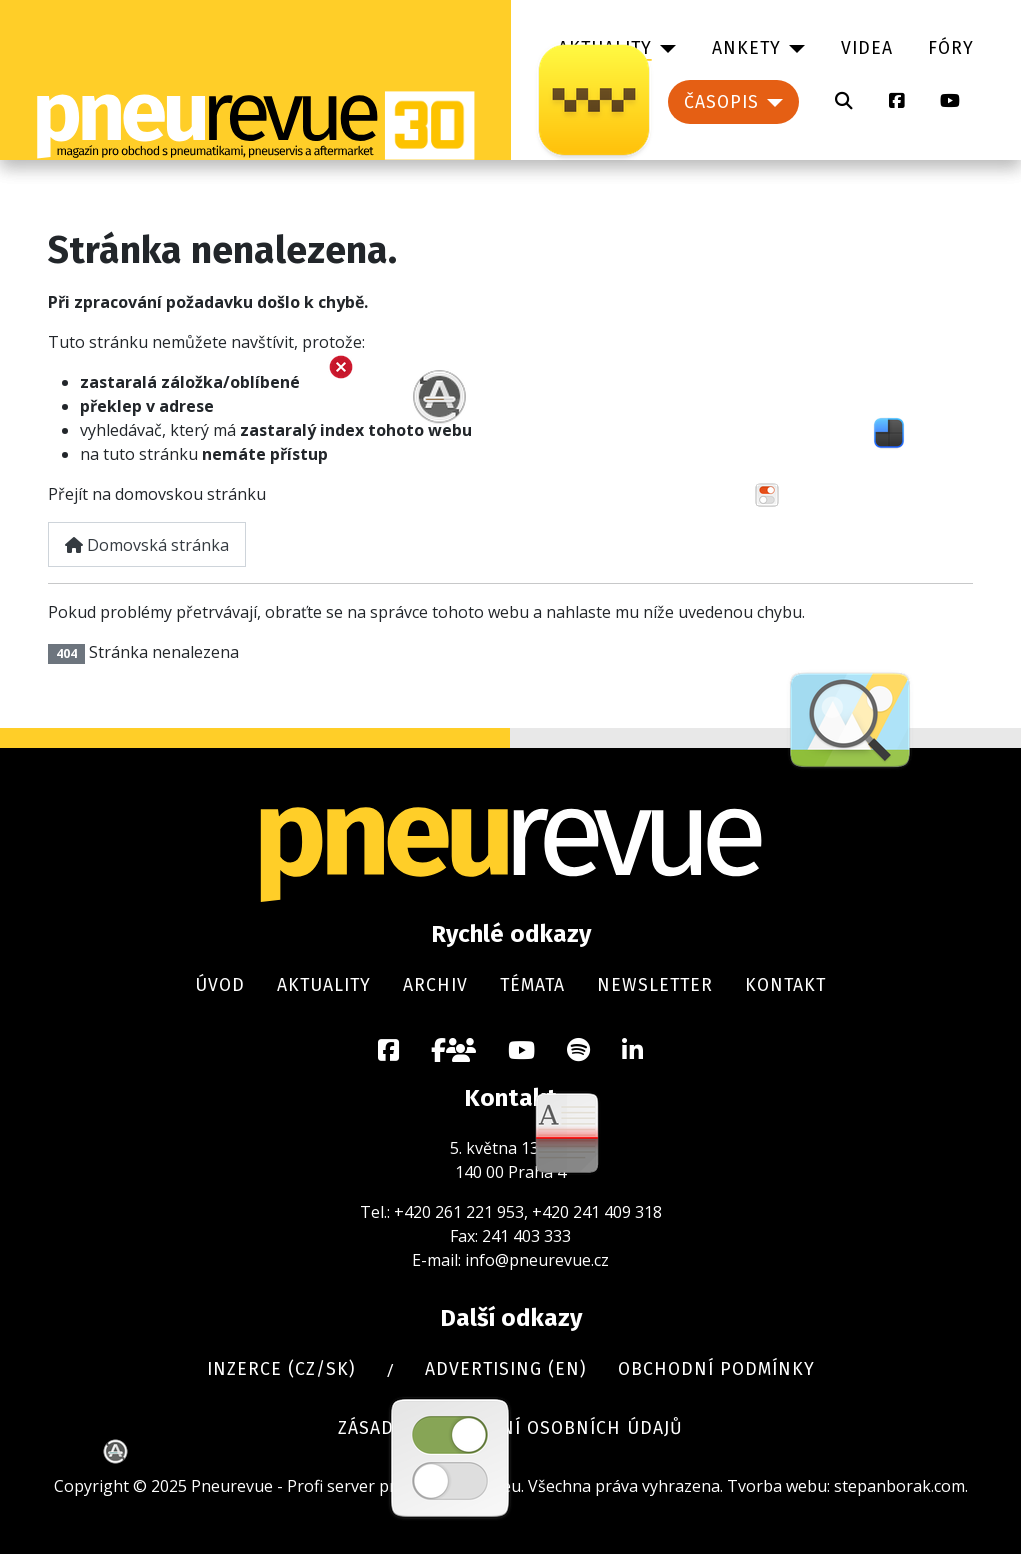  I want to click on open image viewer application, so click(850, 720).